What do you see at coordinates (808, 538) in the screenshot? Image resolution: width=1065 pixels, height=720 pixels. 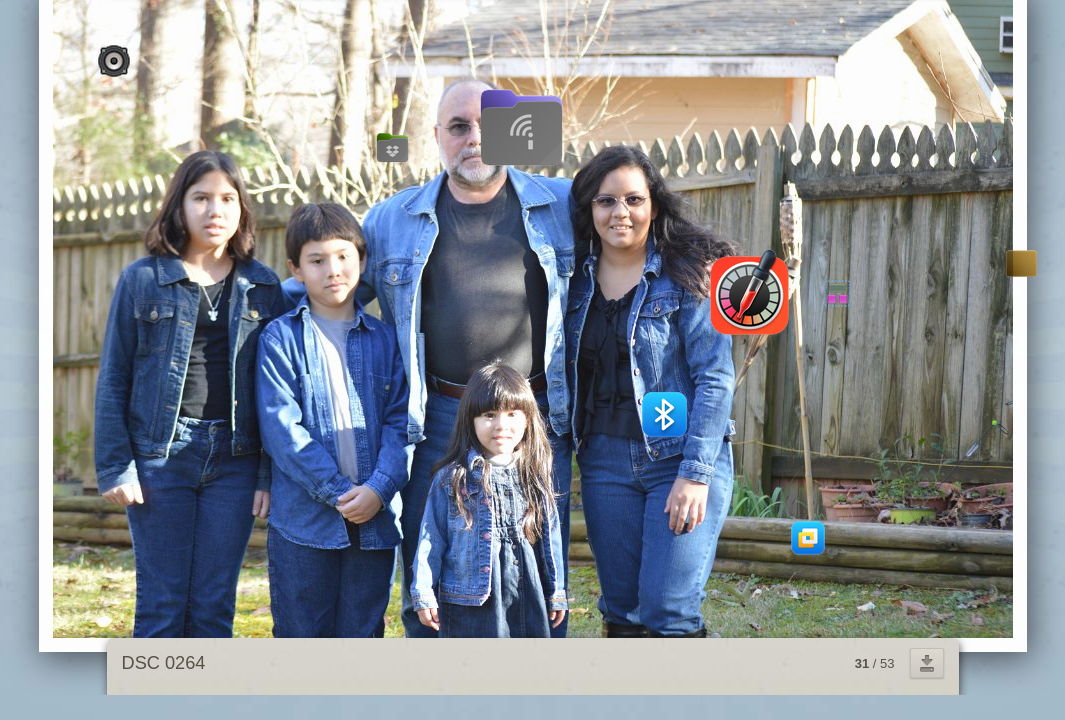 I see `open vmware workstation` at bounding box center [808, 538].